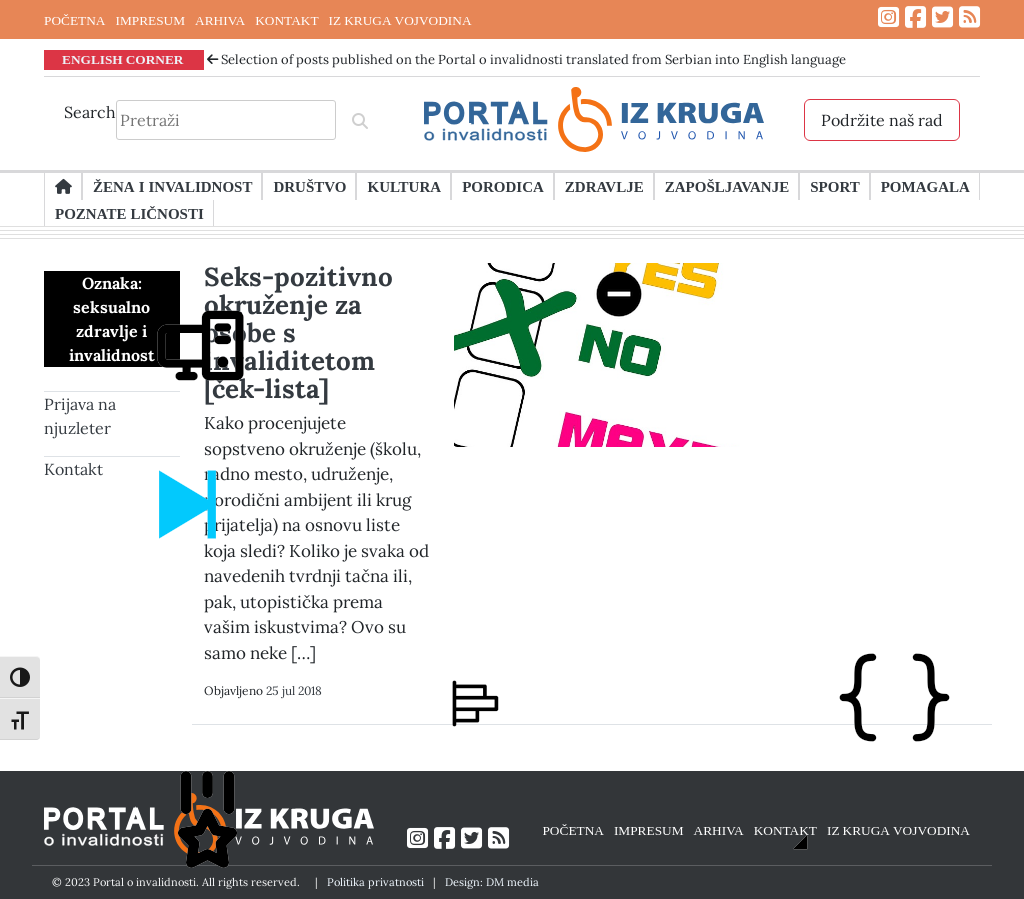 The height and width of the screenshot is (899, 1024). Describe the element at coordinates (619, 294) in the screenshot. I see `remove an item from a list` at that location.